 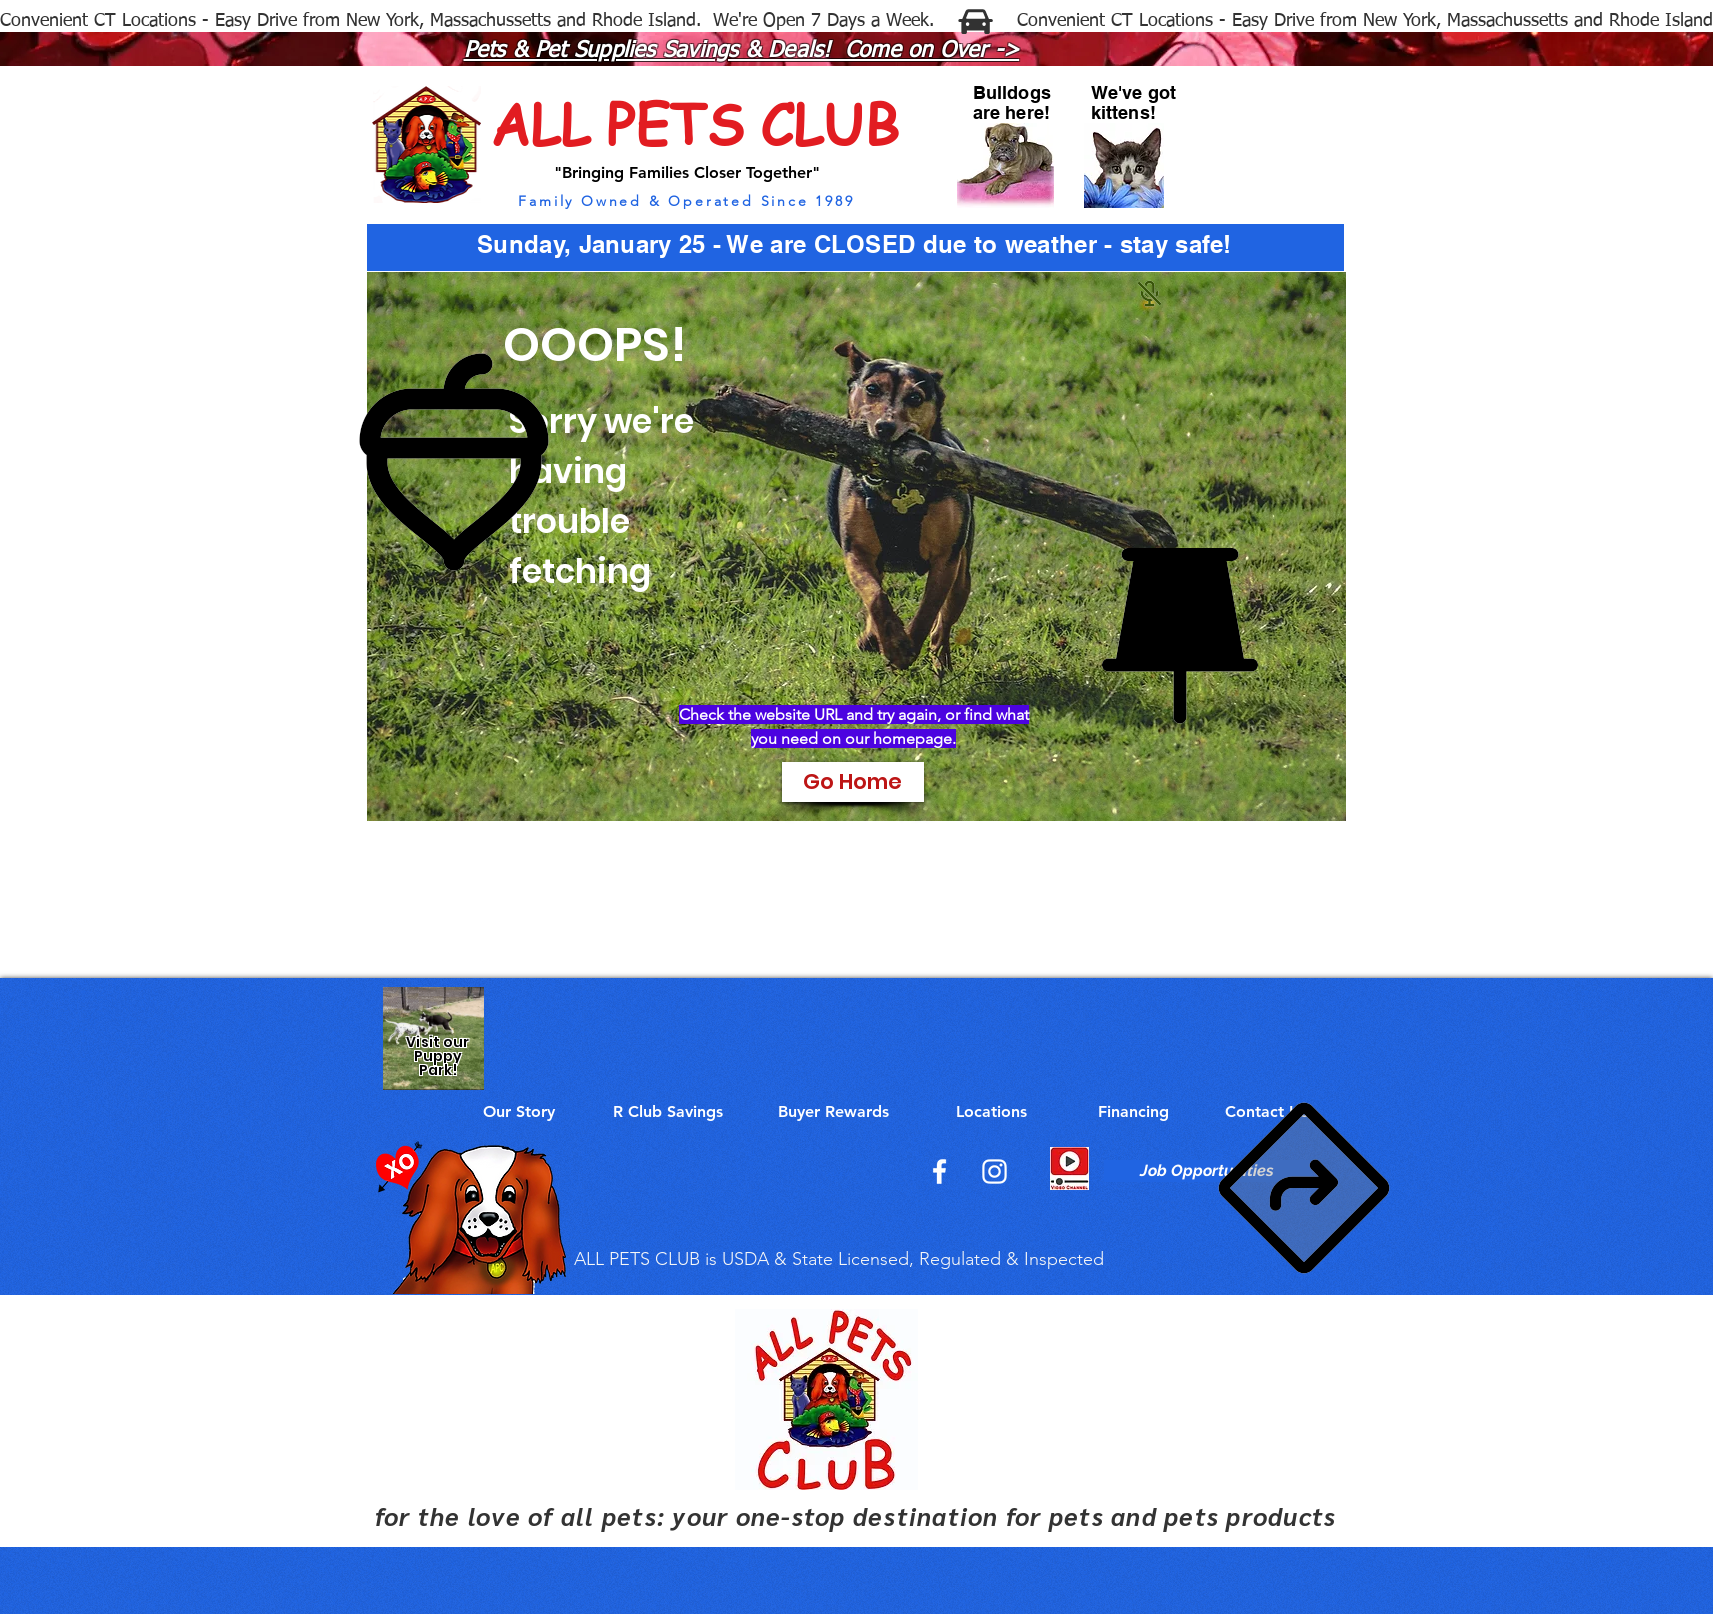 I want to click on mute your microphone, so click(x=1149, y=293).